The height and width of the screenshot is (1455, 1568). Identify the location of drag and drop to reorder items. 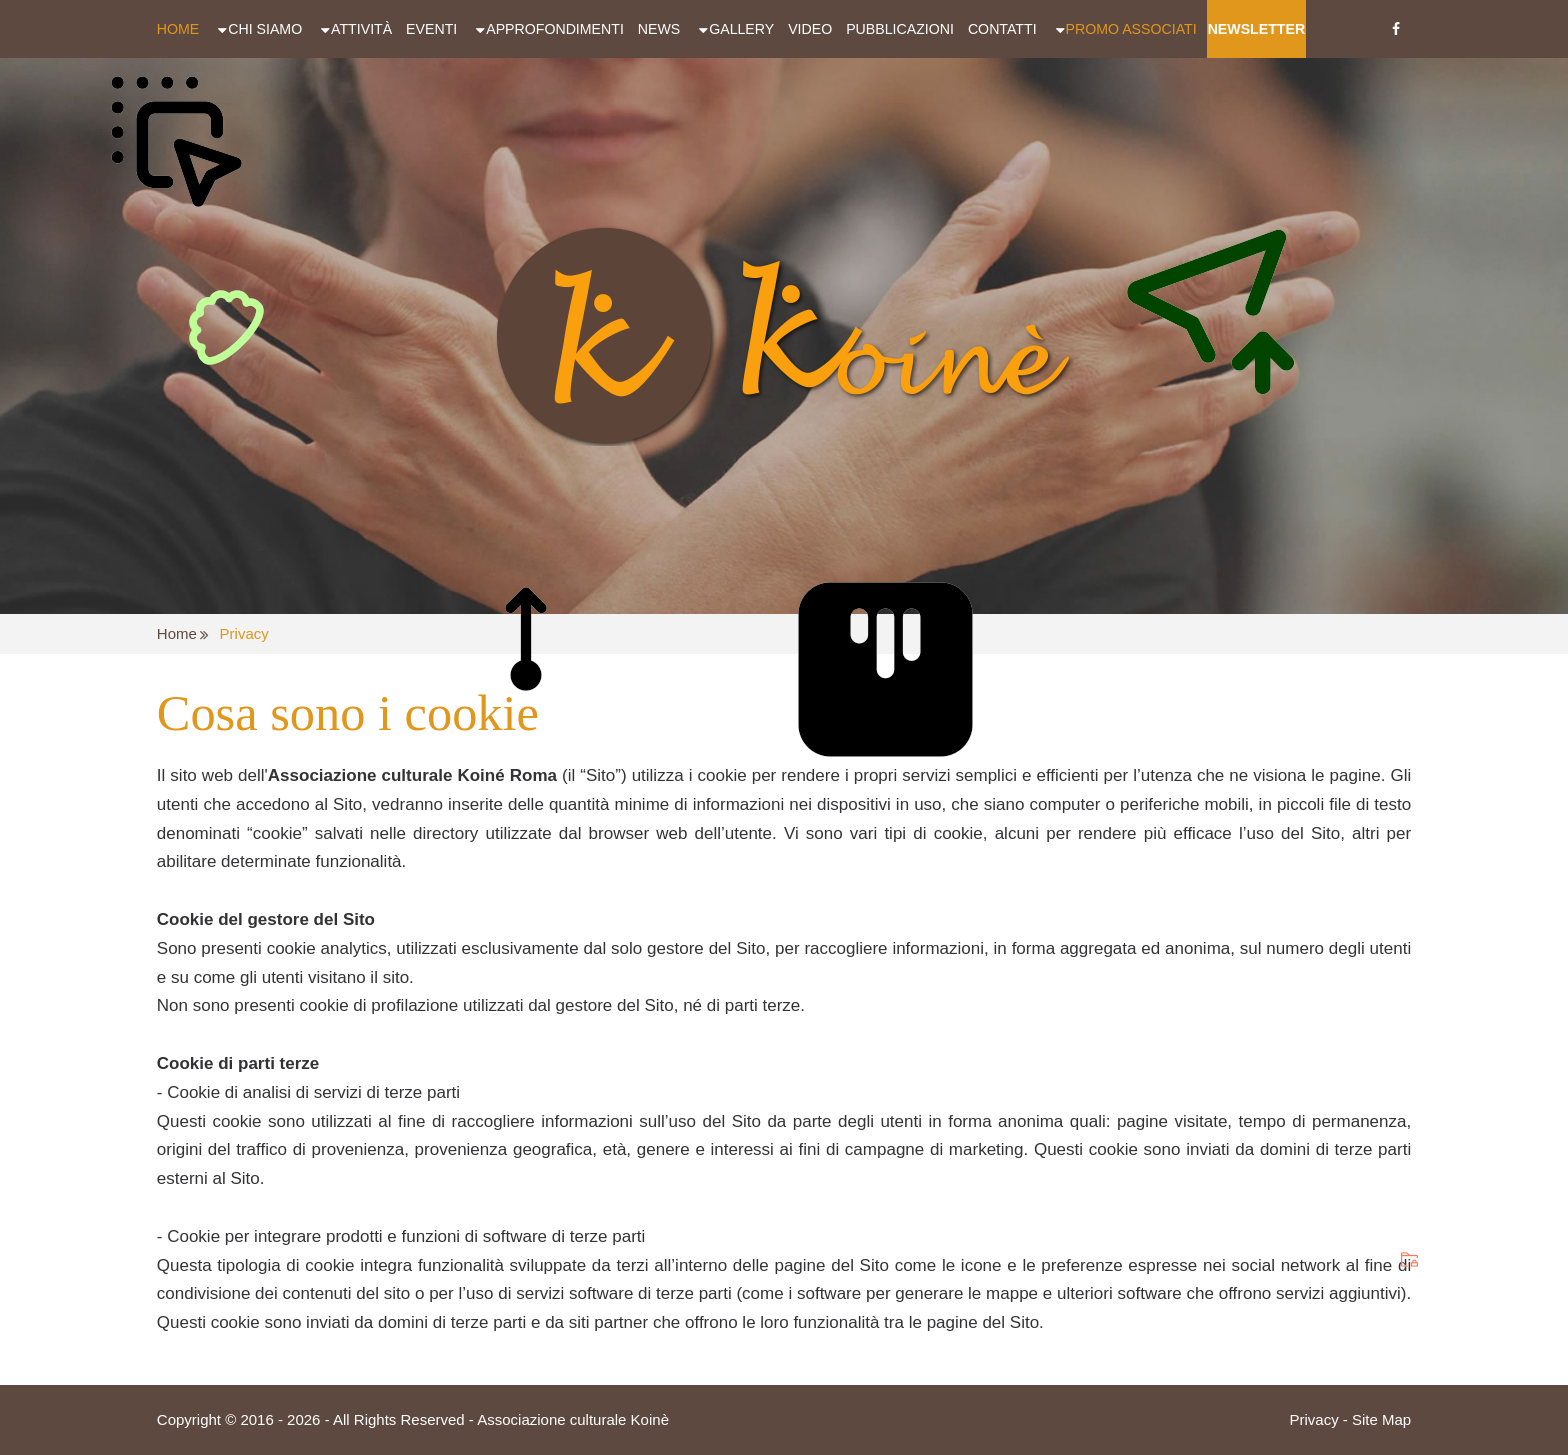
(173, 138).